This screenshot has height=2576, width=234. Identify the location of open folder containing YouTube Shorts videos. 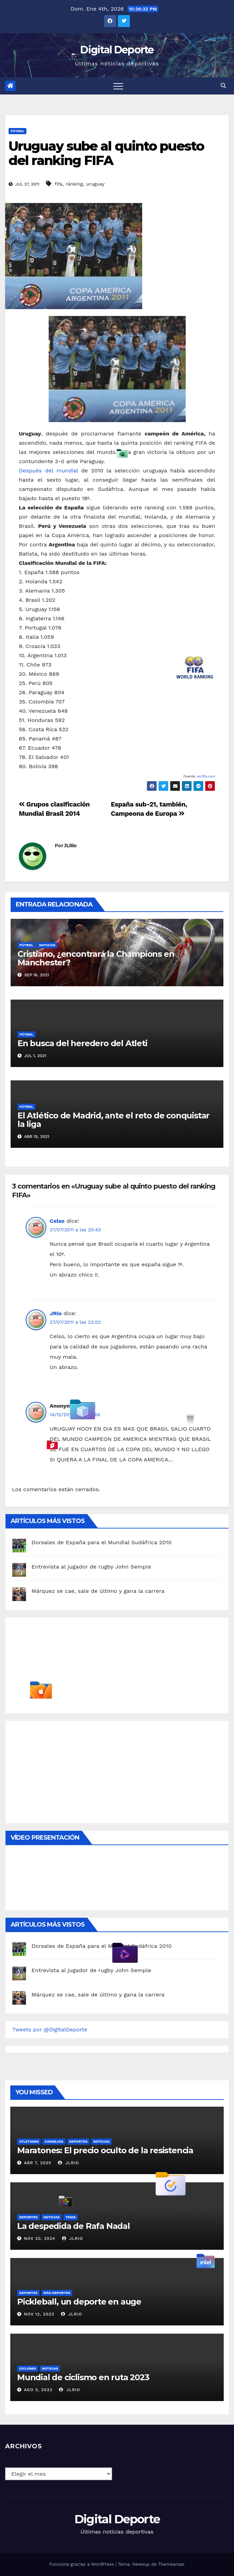
(52, 1445).